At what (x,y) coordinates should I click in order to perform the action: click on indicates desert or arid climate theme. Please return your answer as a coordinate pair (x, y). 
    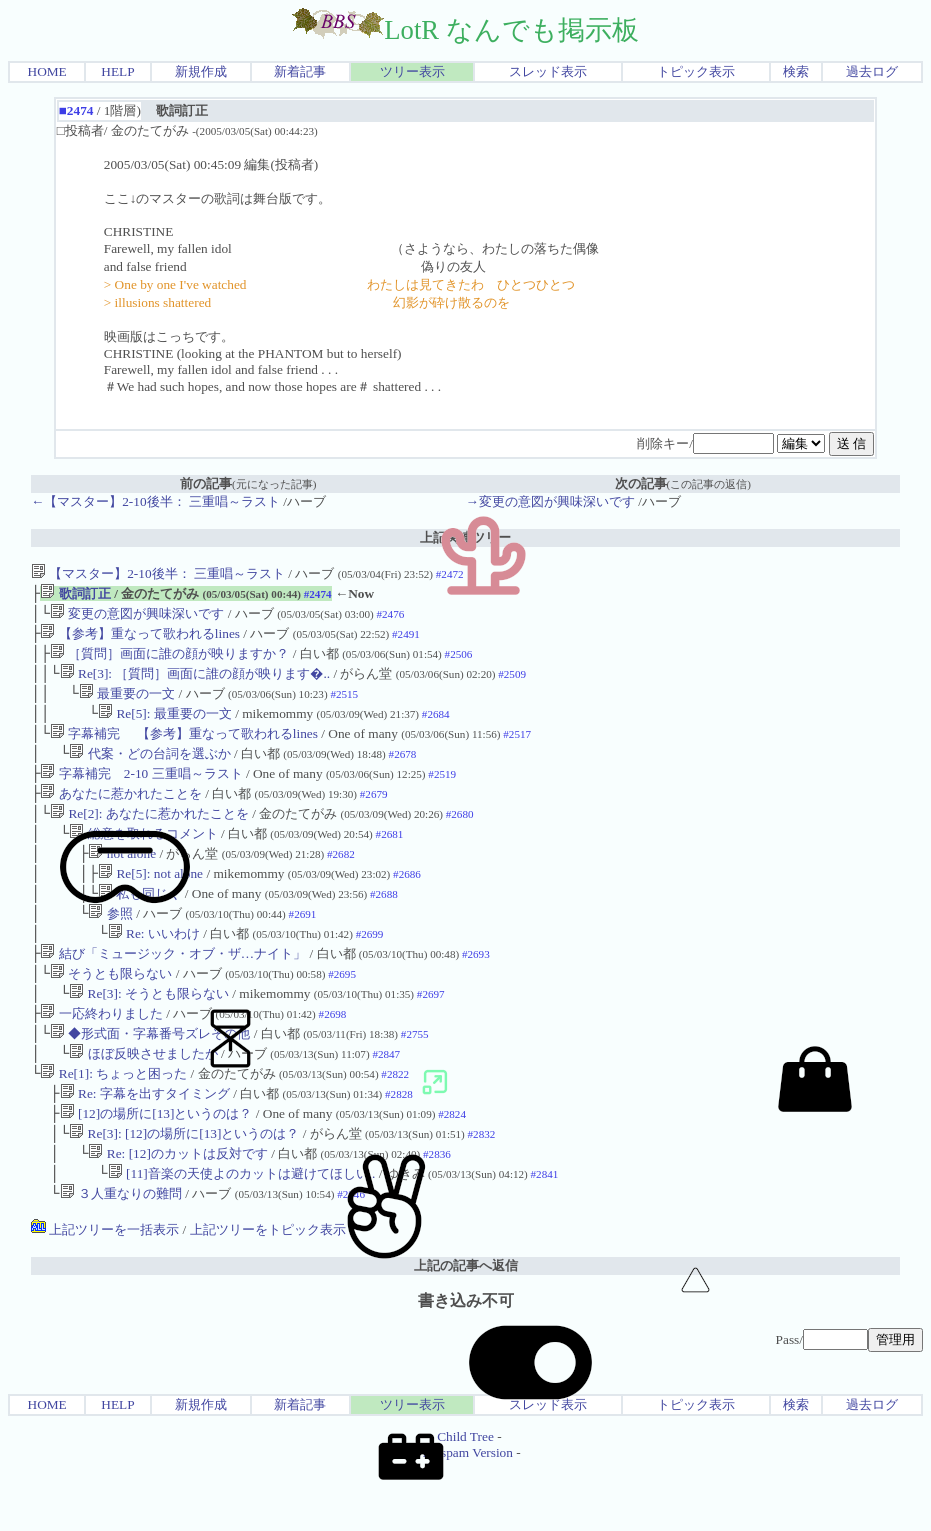
    Looking at the image, I should click on (483, 558).